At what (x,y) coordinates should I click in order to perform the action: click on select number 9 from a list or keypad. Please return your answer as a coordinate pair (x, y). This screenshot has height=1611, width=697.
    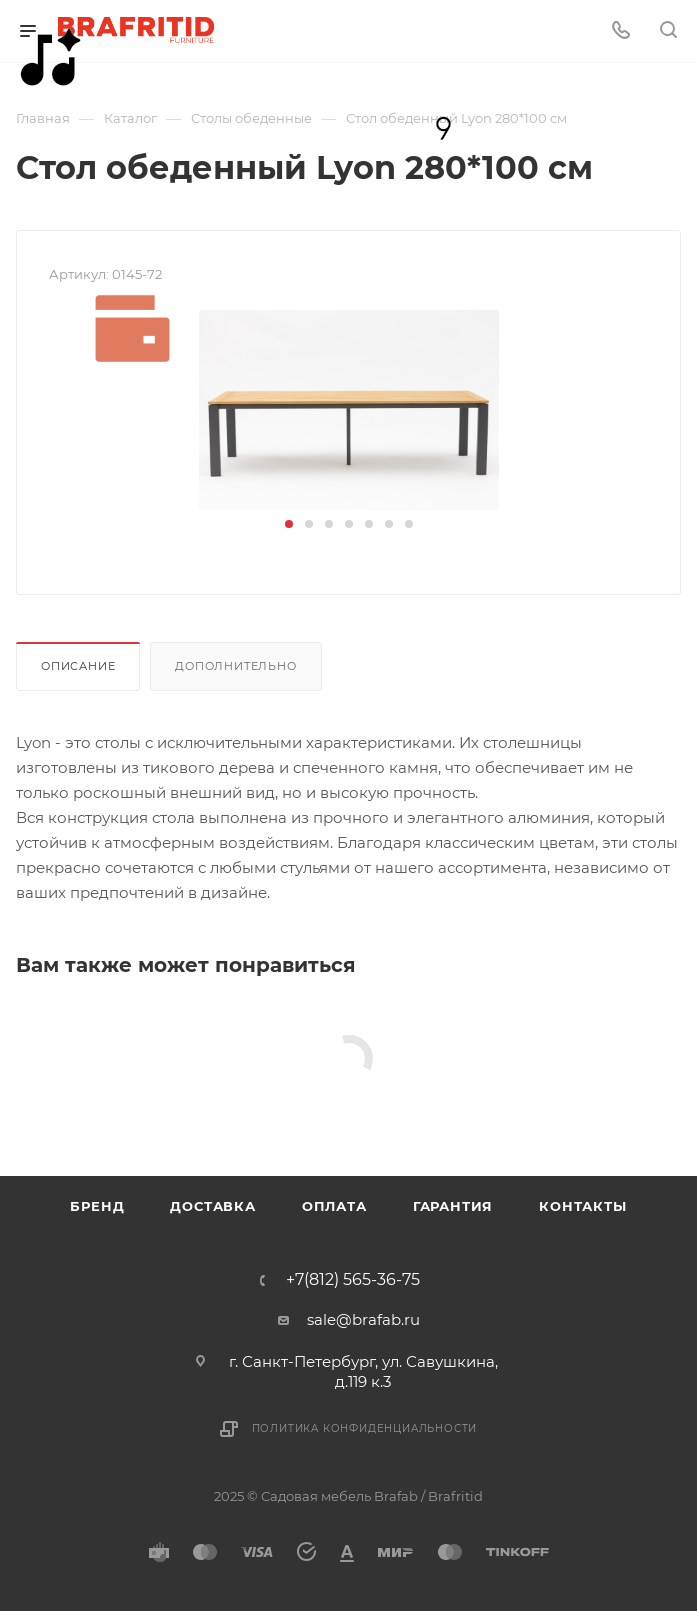
    Looking at the image, I should click on (443, 128).